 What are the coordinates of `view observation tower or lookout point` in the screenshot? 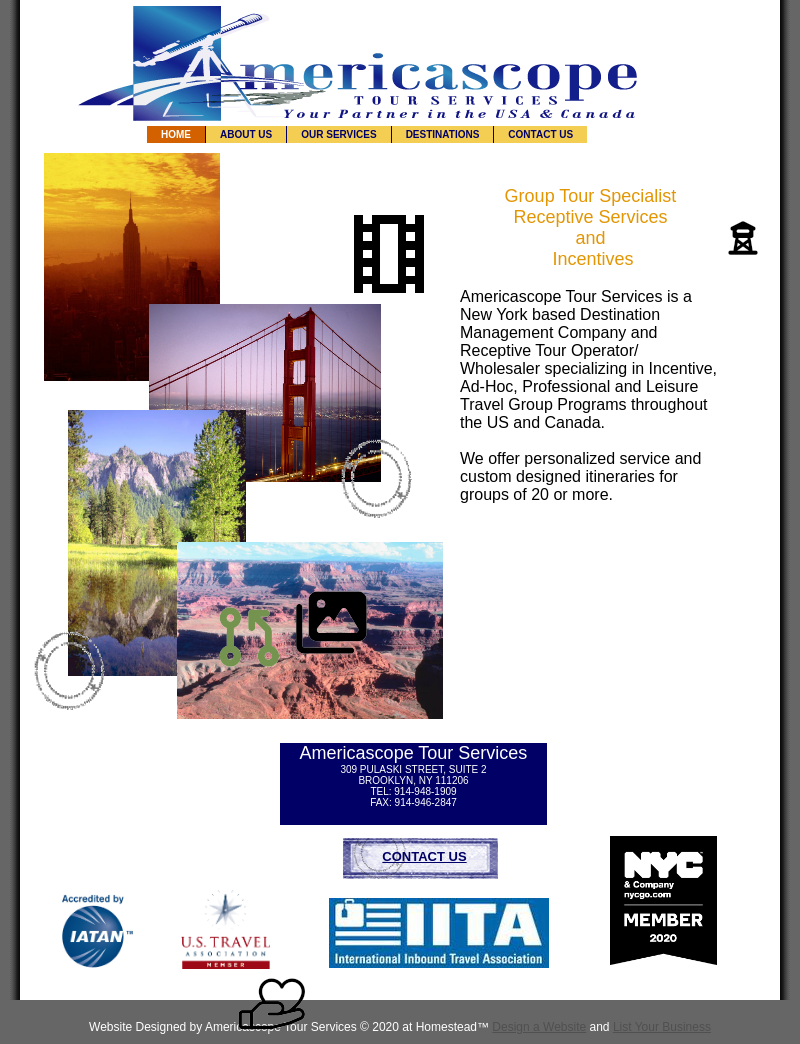 It's located at (743, 238).